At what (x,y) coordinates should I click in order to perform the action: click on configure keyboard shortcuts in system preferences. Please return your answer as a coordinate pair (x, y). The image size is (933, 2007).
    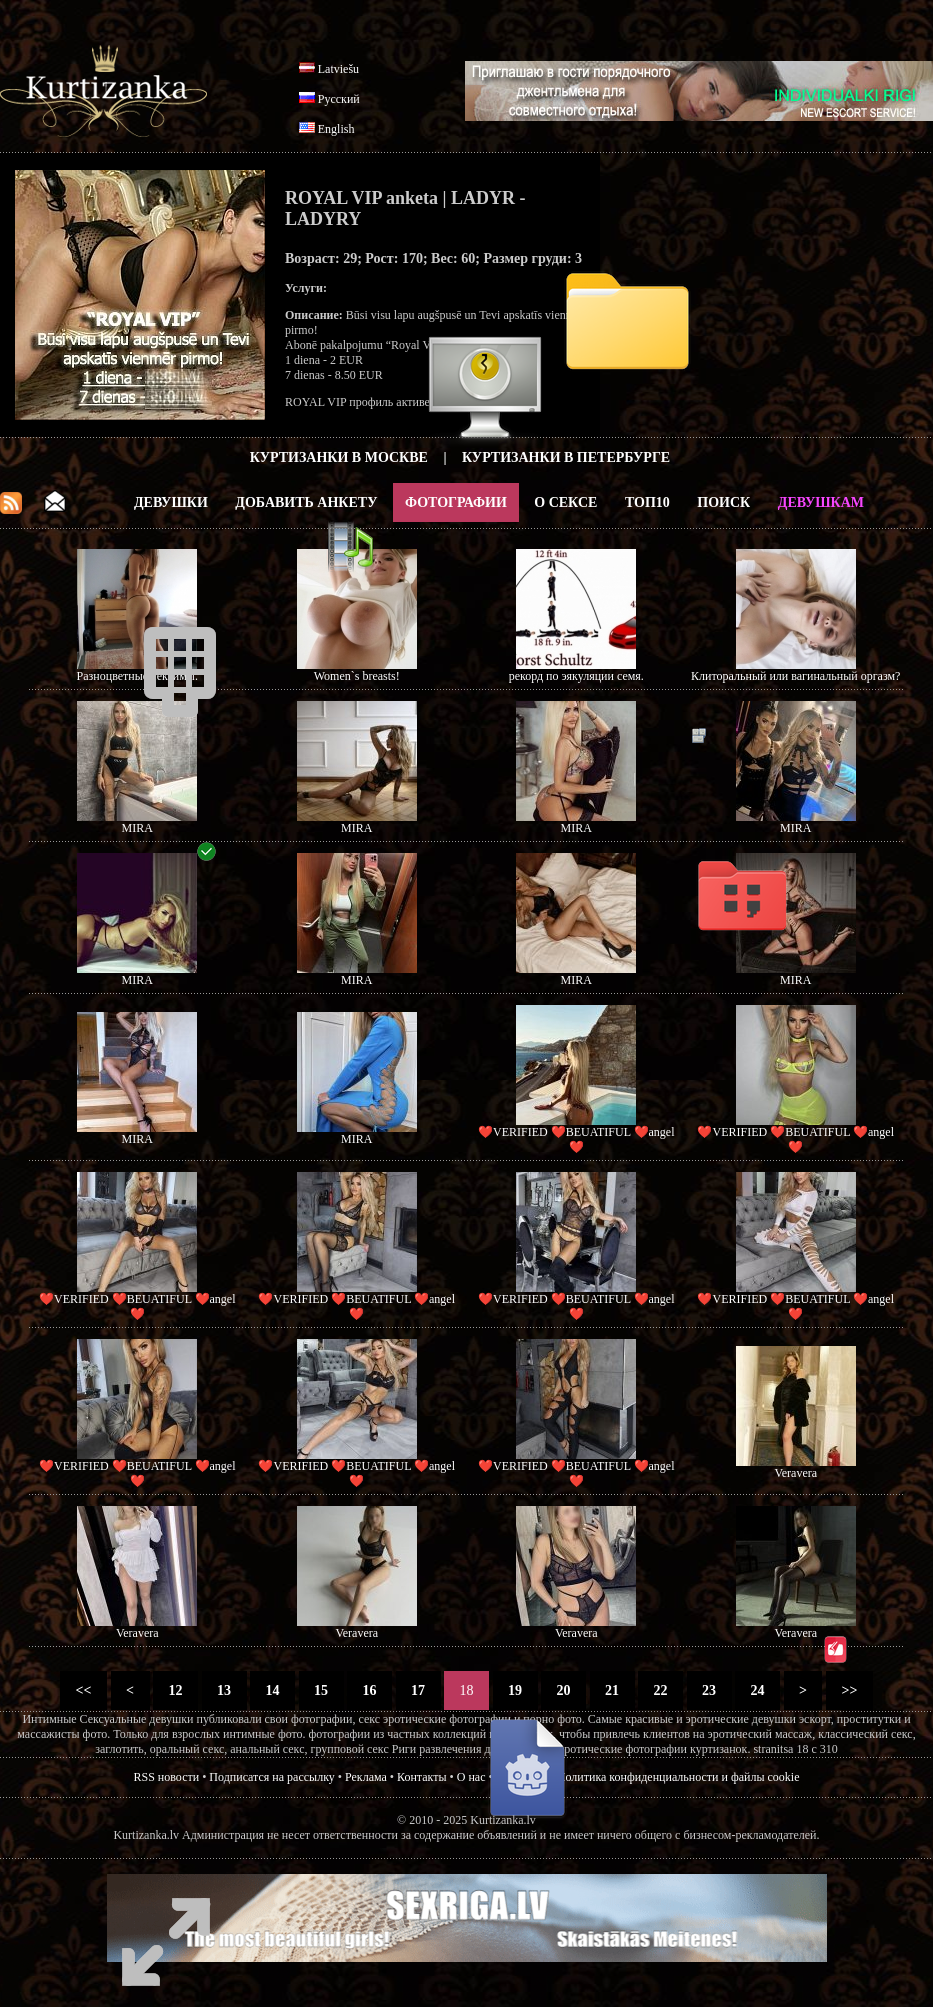
    Looking at the image, I should click on (699, 736).